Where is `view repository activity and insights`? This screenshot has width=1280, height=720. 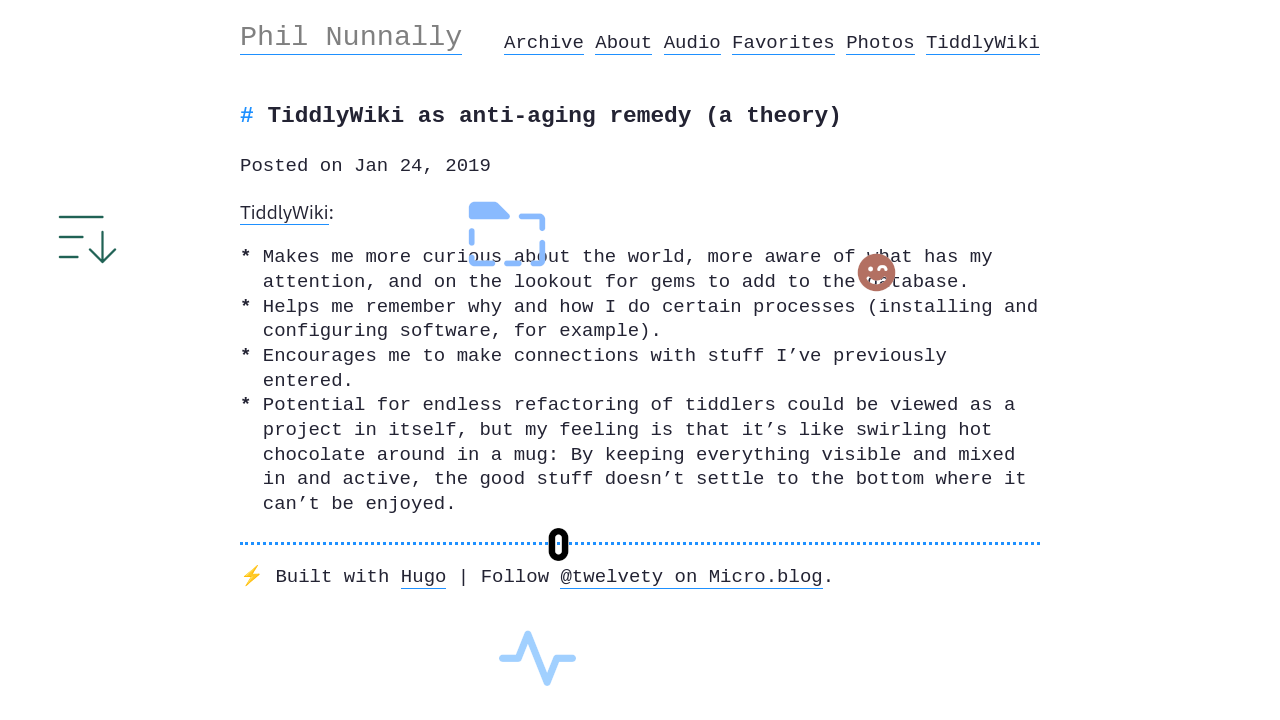
view repository activity and insights is located at coordinates (537, 659).